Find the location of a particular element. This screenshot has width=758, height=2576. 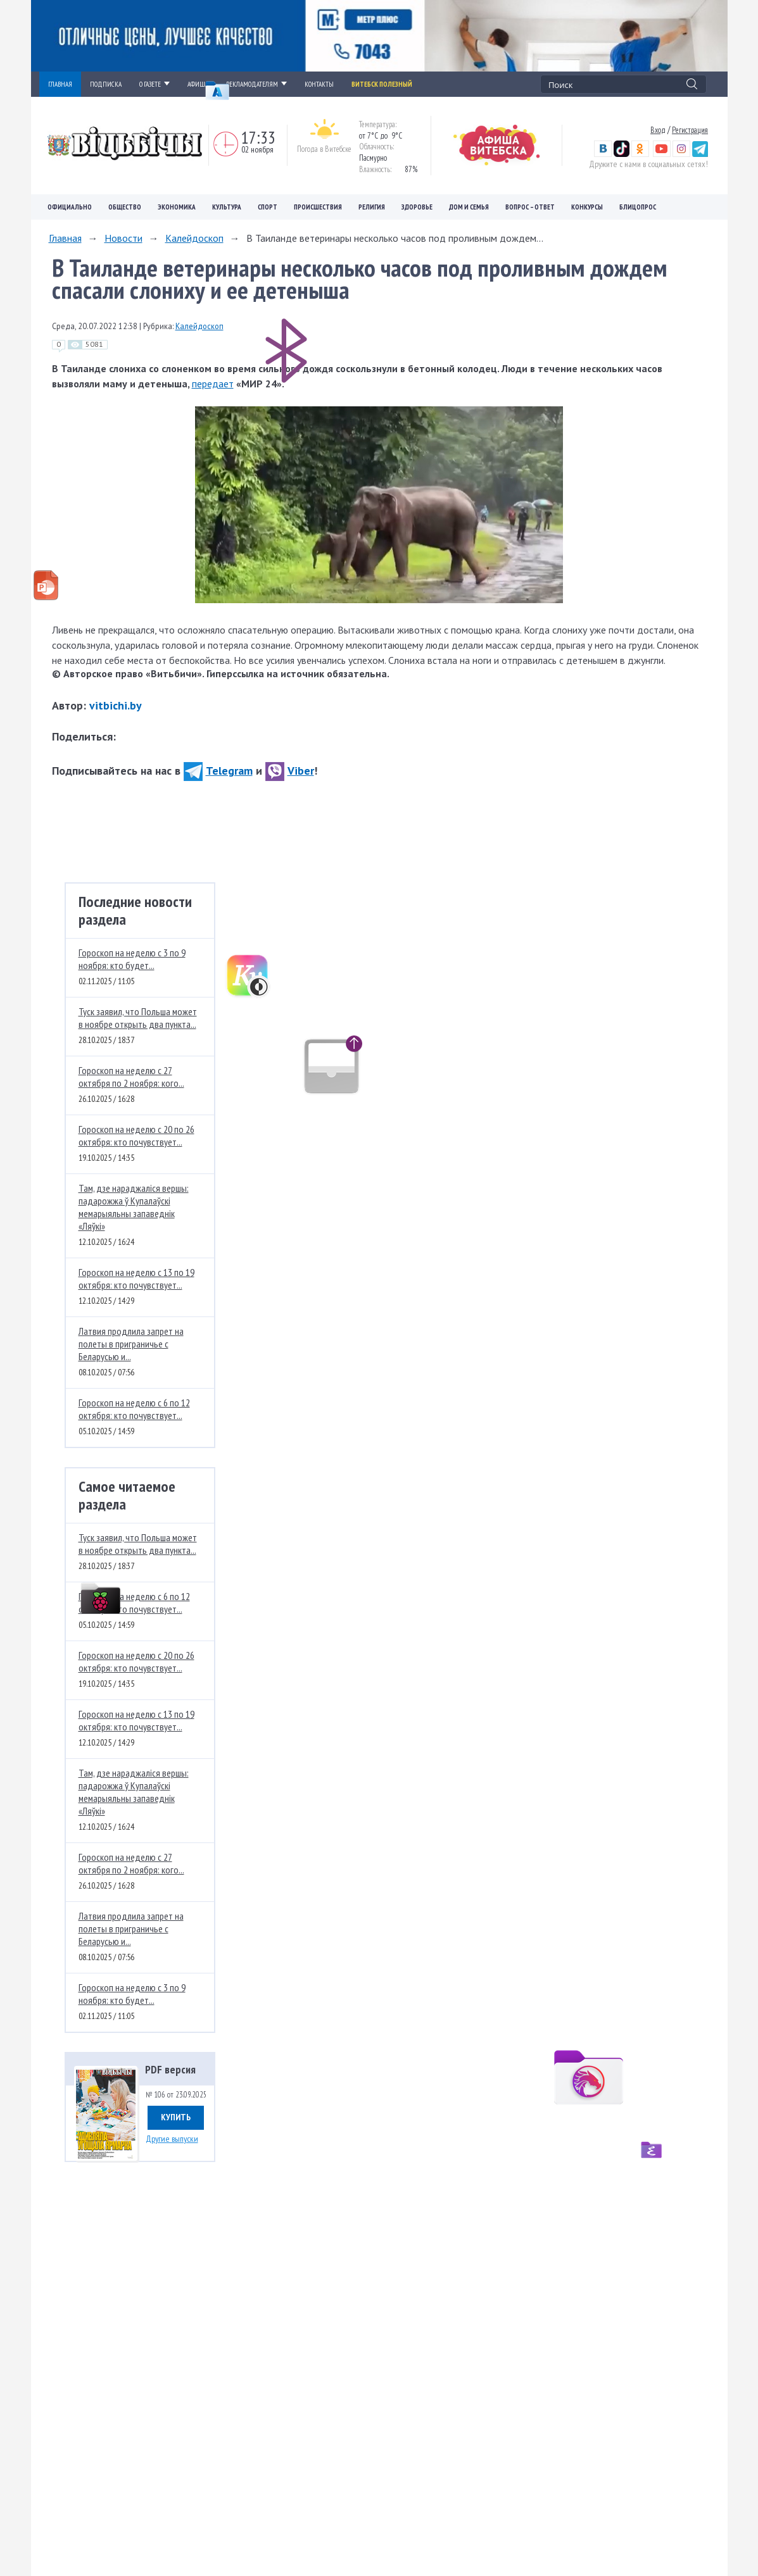

access bluetooth settings is located at coordinates (286, 351).